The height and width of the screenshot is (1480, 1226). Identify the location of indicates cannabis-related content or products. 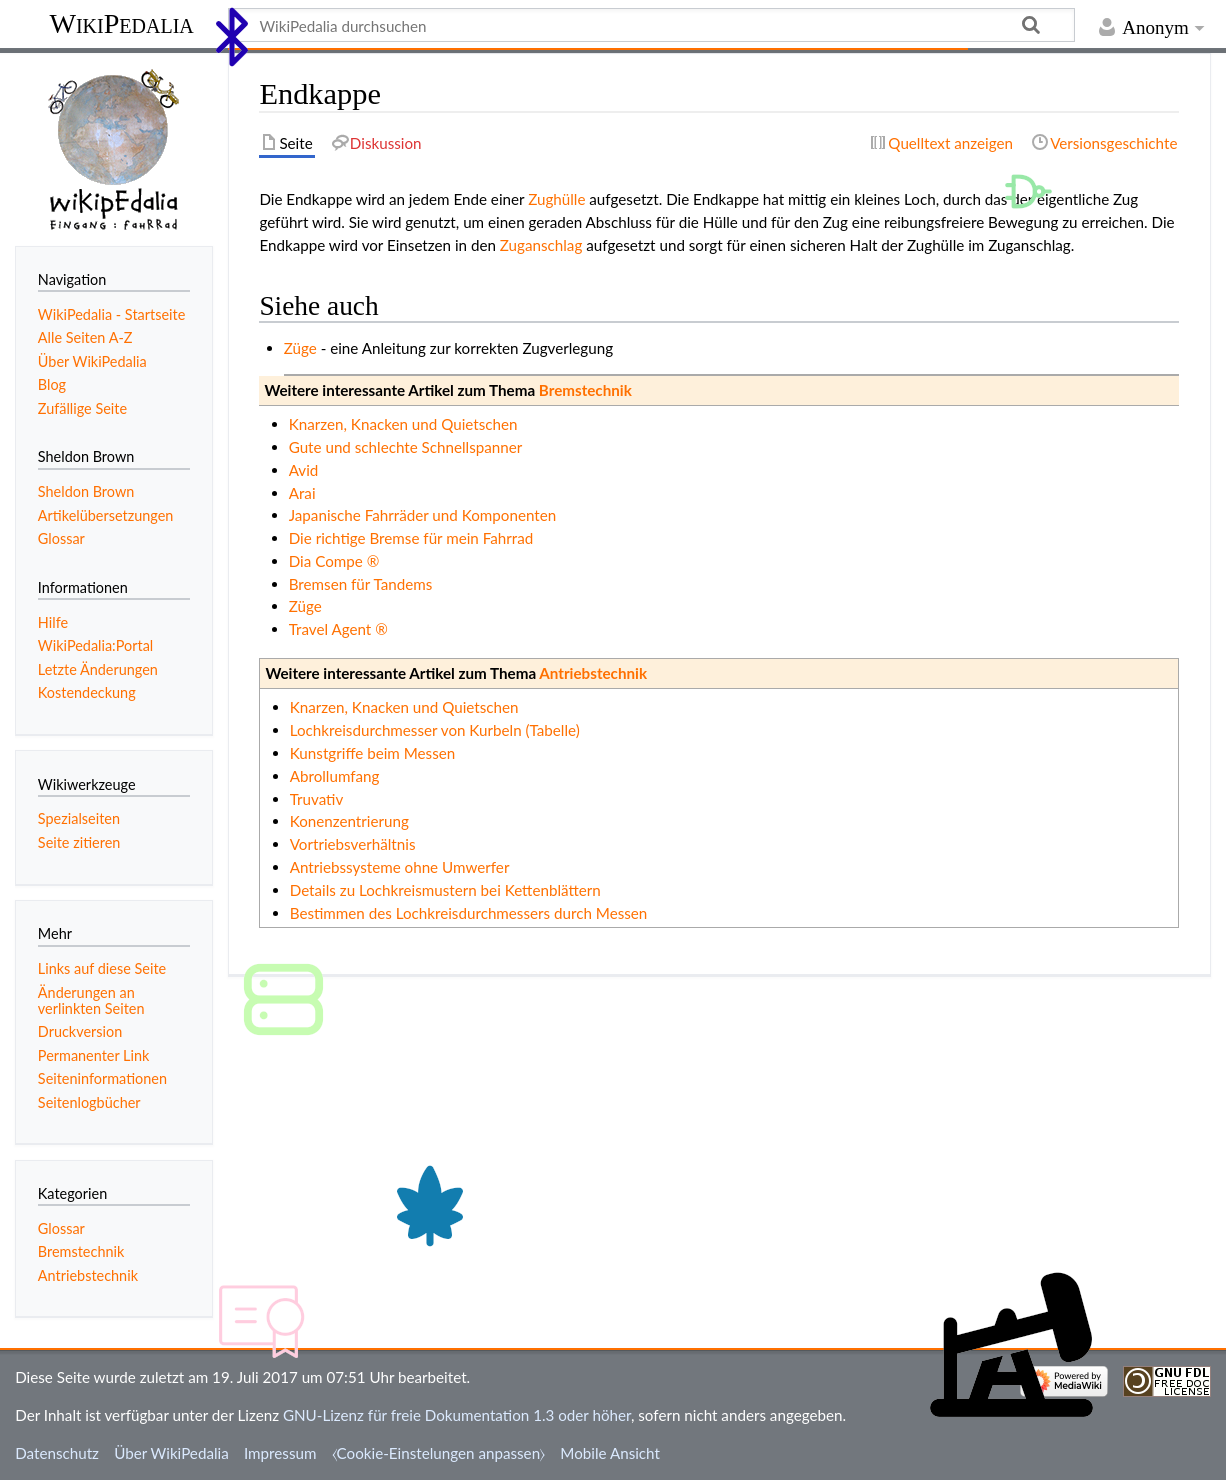
(430, 1206).